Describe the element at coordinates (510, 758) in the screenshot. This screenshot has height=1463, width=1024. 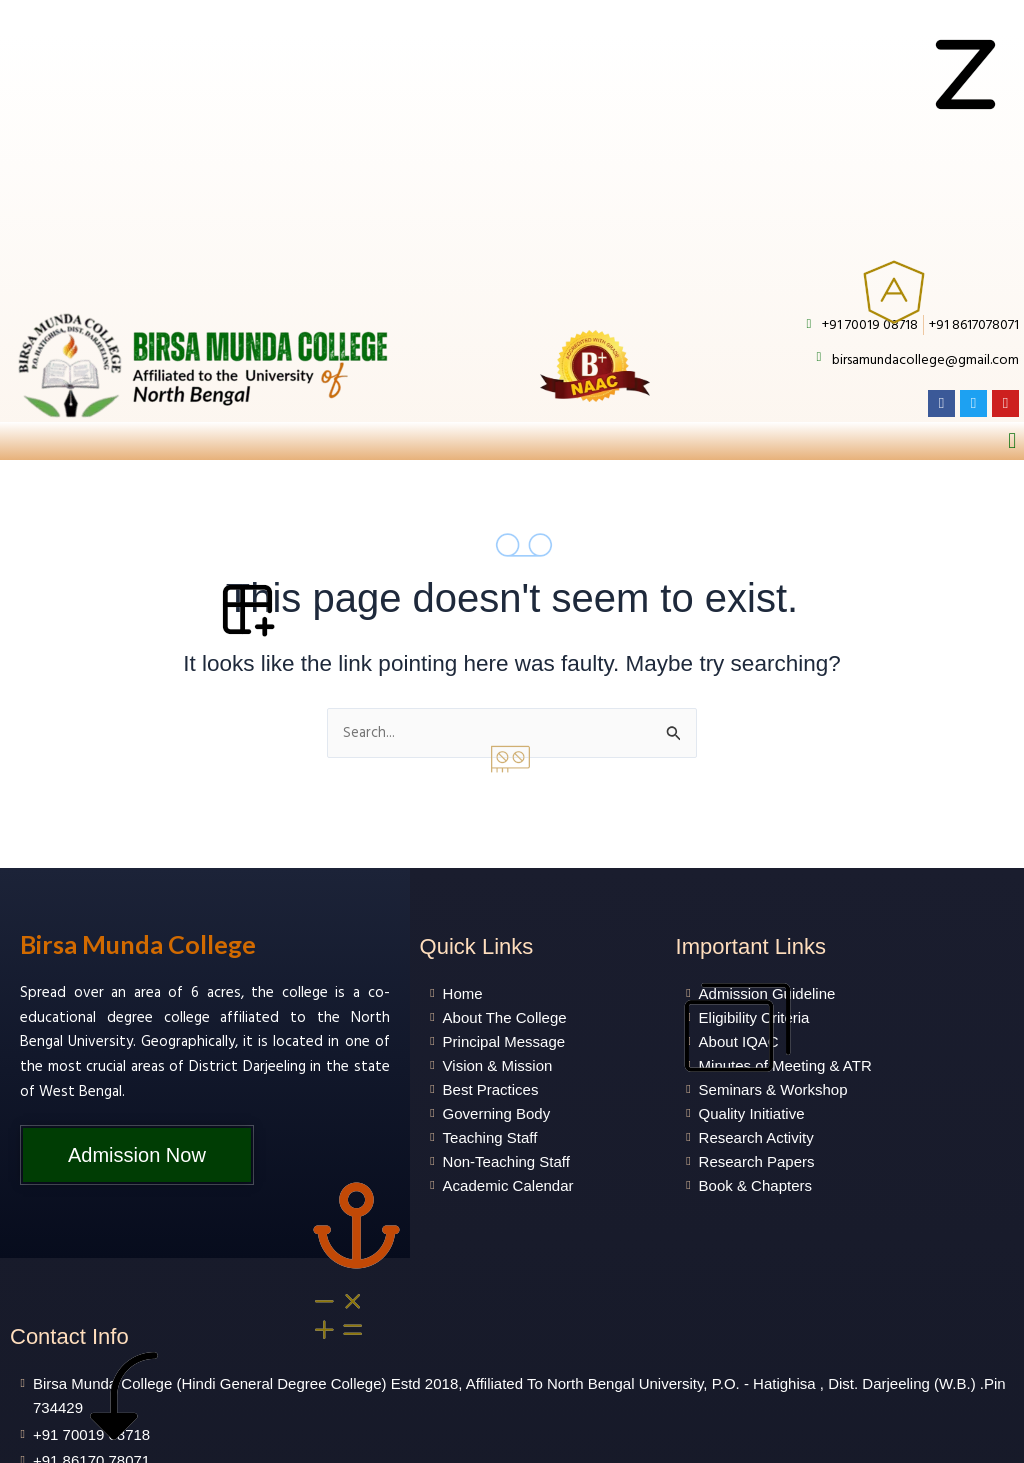
I see `view graphics card or GPU information` at that location.